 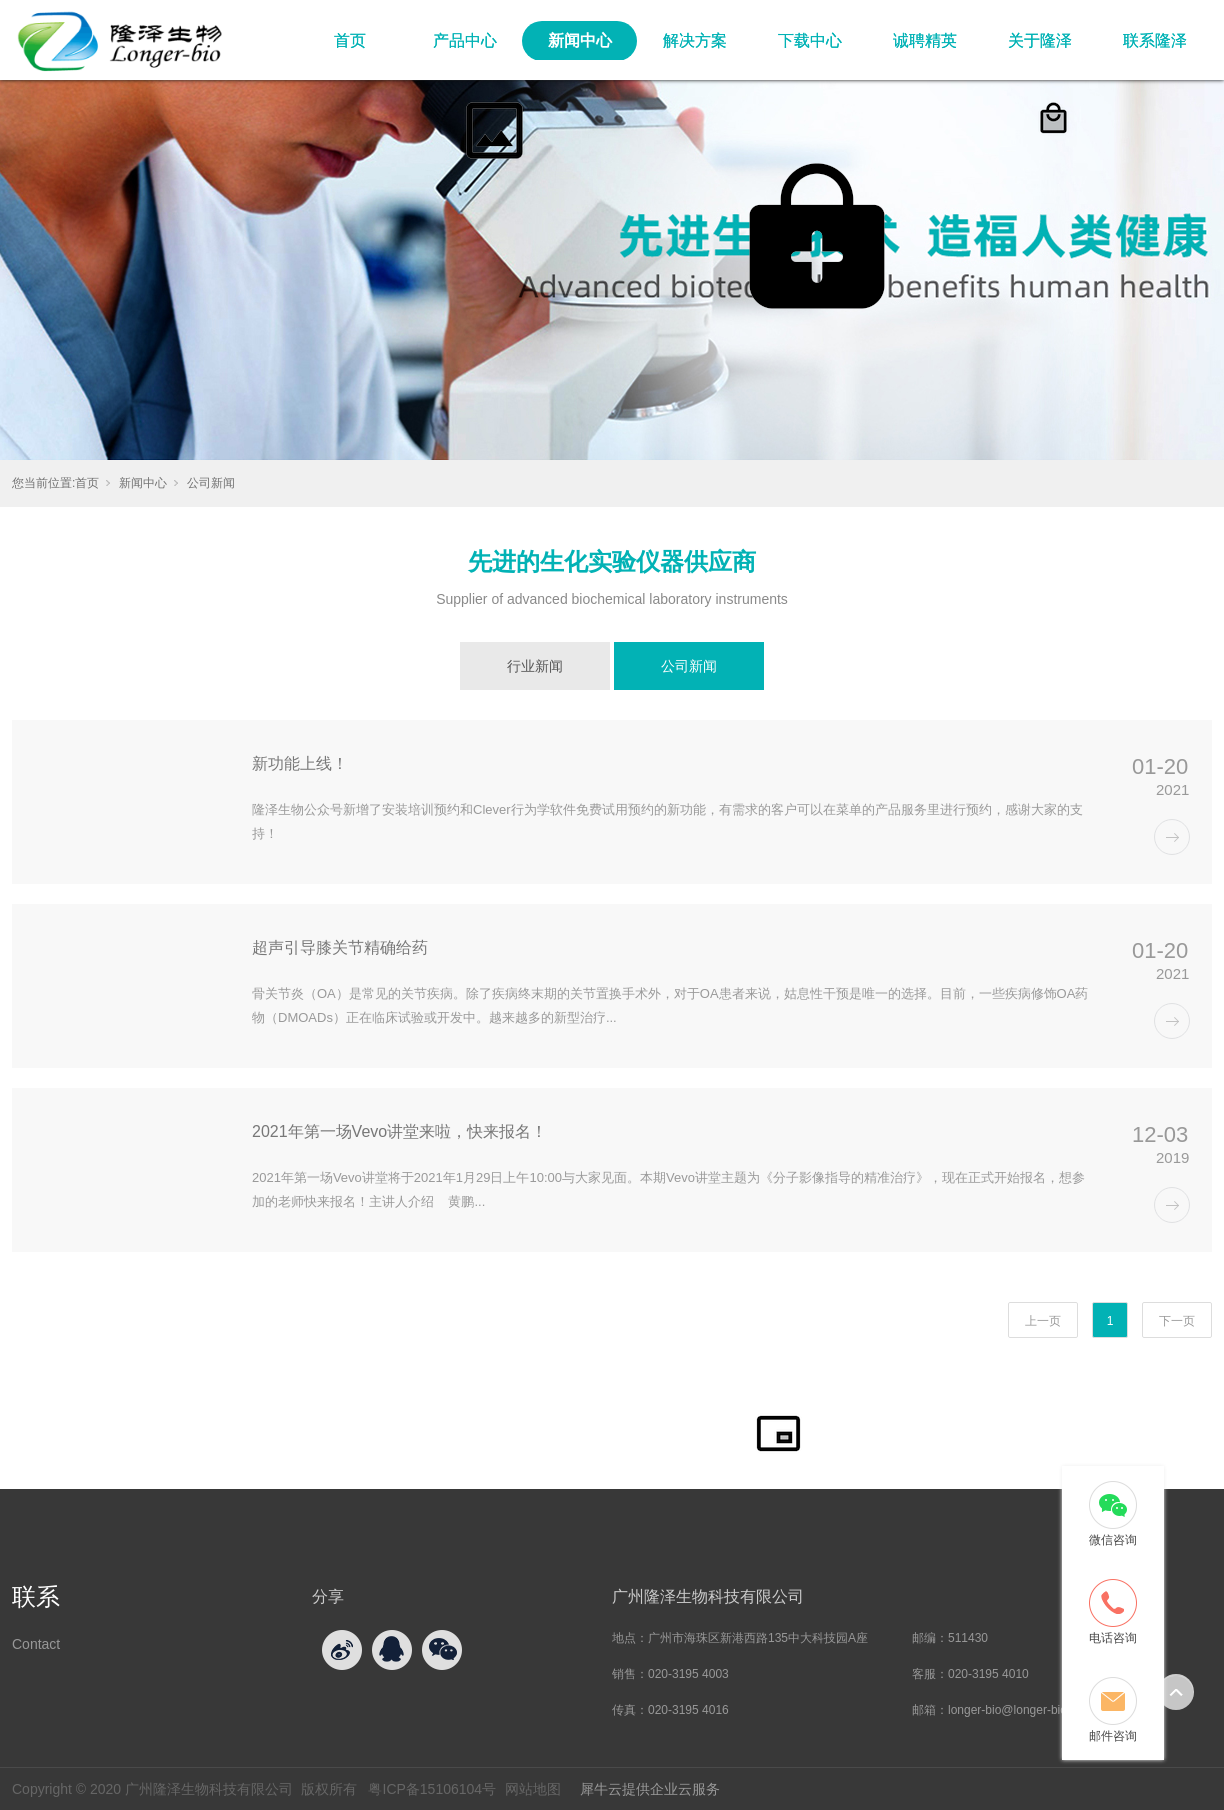 I want to click on access shopping or retail features, so click(x=1053, y=118).